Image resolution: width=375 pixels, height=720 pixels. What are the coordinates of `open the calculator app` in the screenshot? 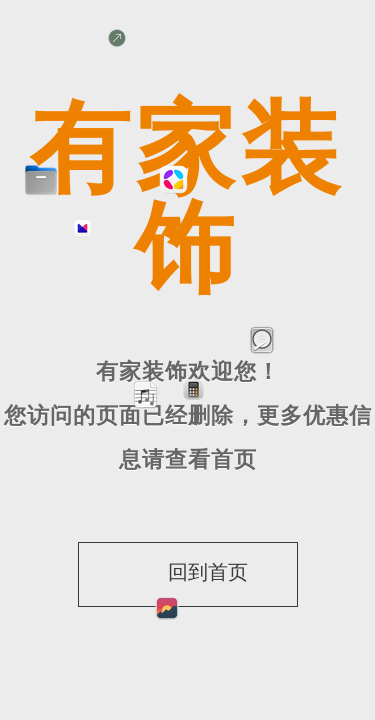 It's located at (193, 389).